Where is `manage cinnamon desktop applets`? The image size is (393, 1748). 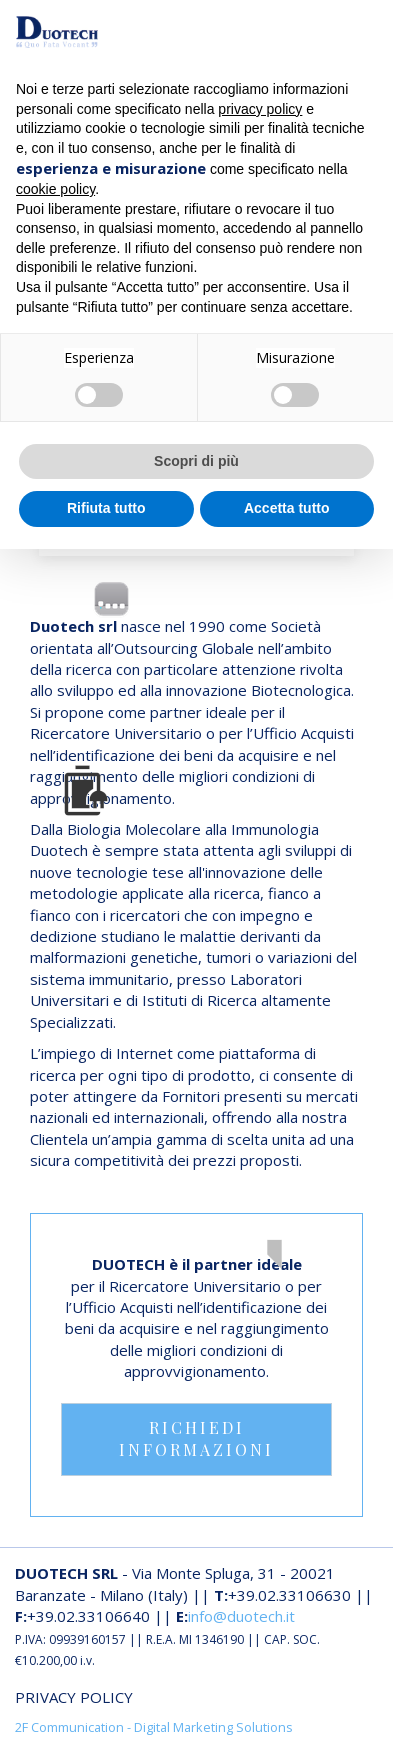
manage cinnamon desktop applets is located at coordinates (111, 599).